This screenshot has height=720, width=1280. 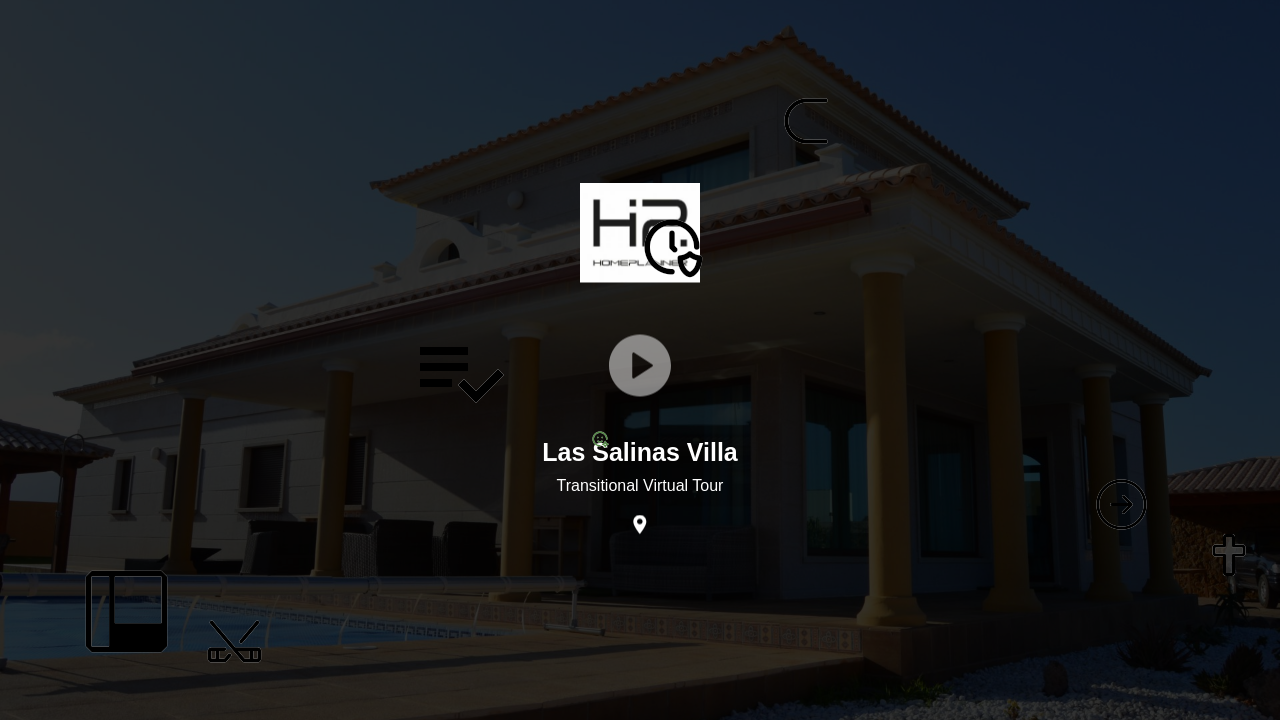 I want to click on indicates a proper subset relationship in mathematical notation, so click(x=807, y=121).